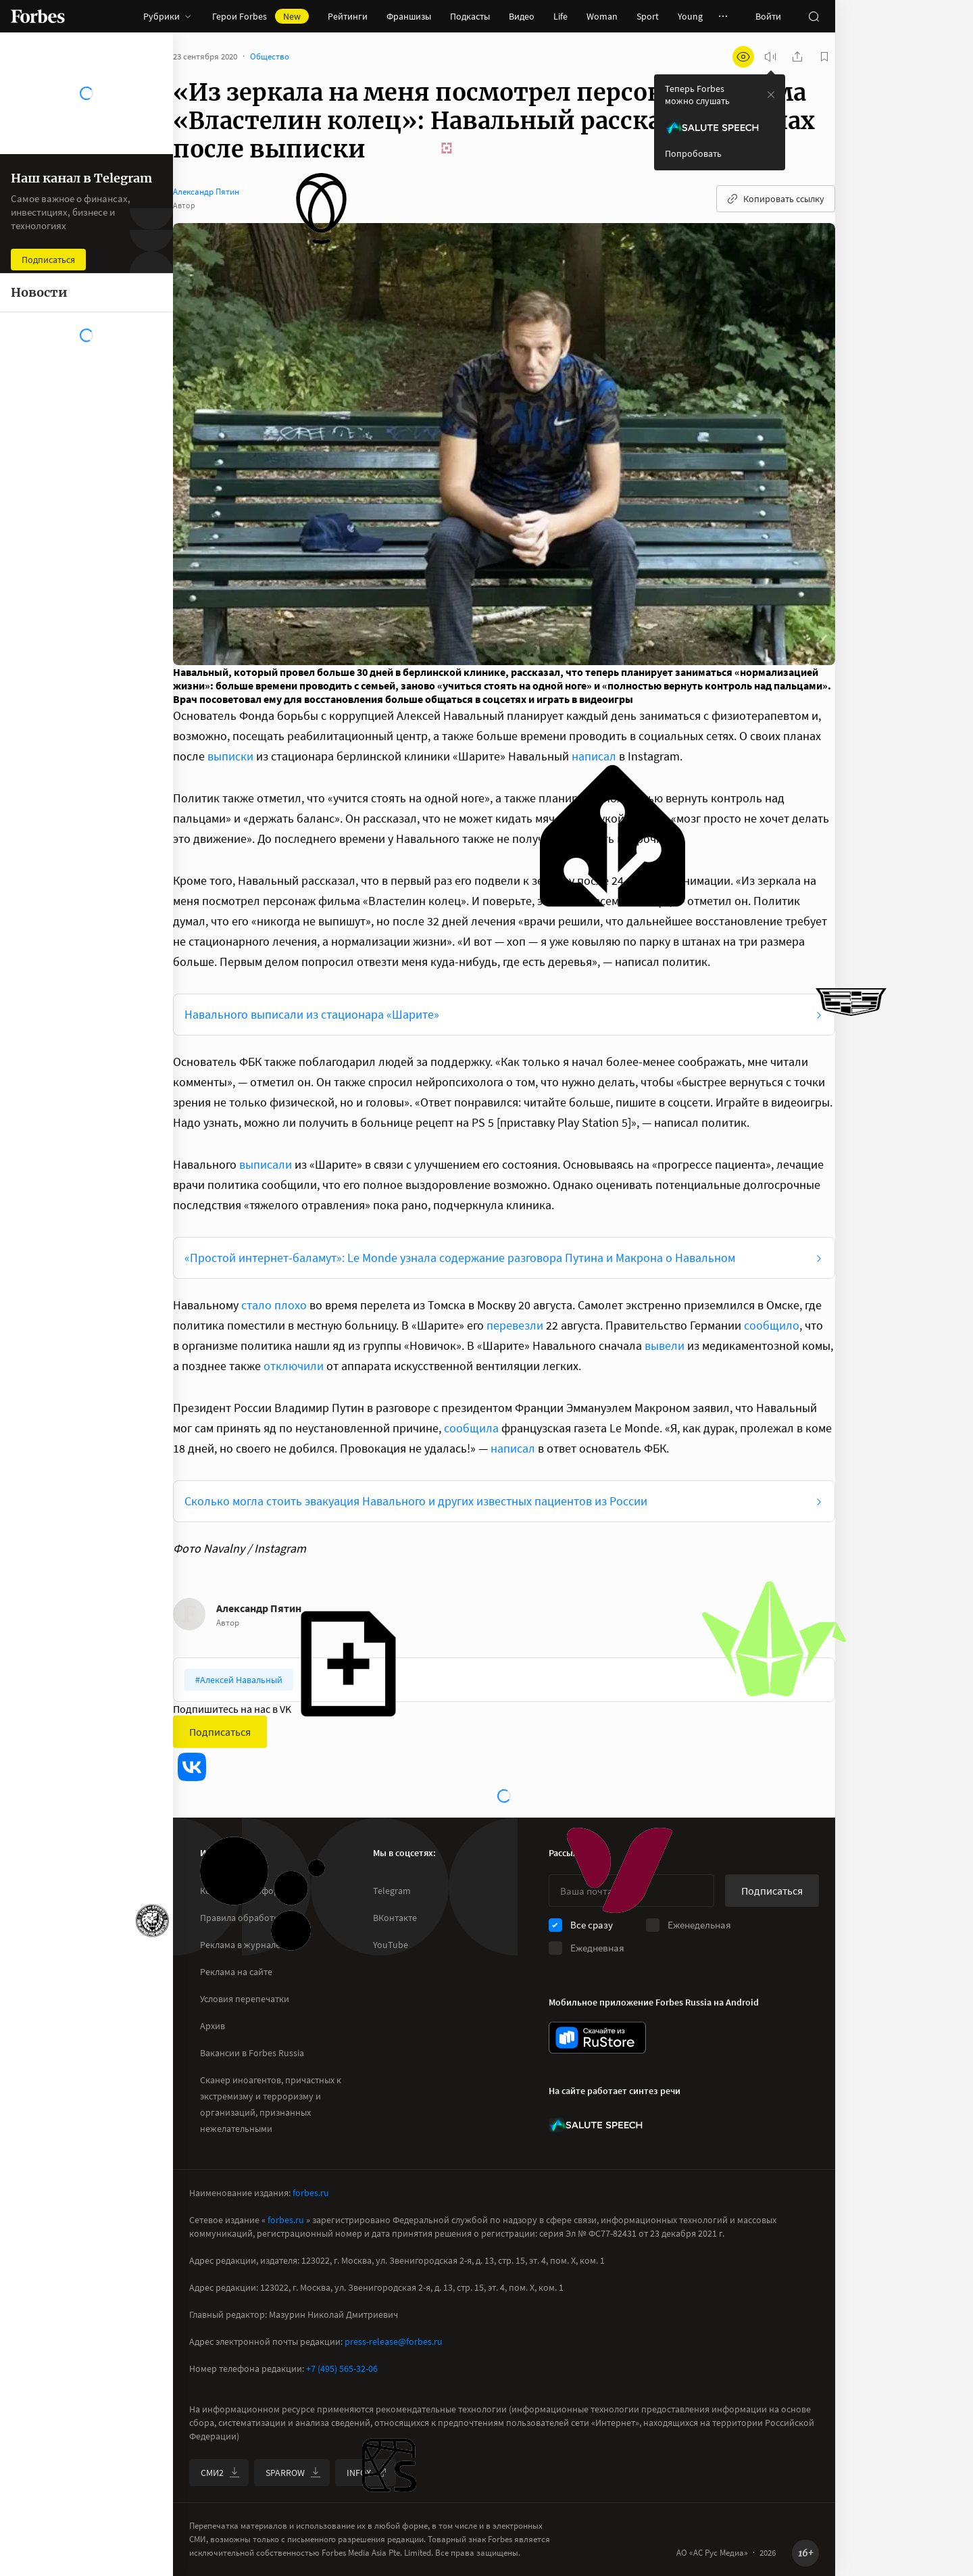 This screenshot has width=973, height=2576. Describe the element at coordinates (612, 835) in the screenshot. I see `open Home Assistant app` at that location.